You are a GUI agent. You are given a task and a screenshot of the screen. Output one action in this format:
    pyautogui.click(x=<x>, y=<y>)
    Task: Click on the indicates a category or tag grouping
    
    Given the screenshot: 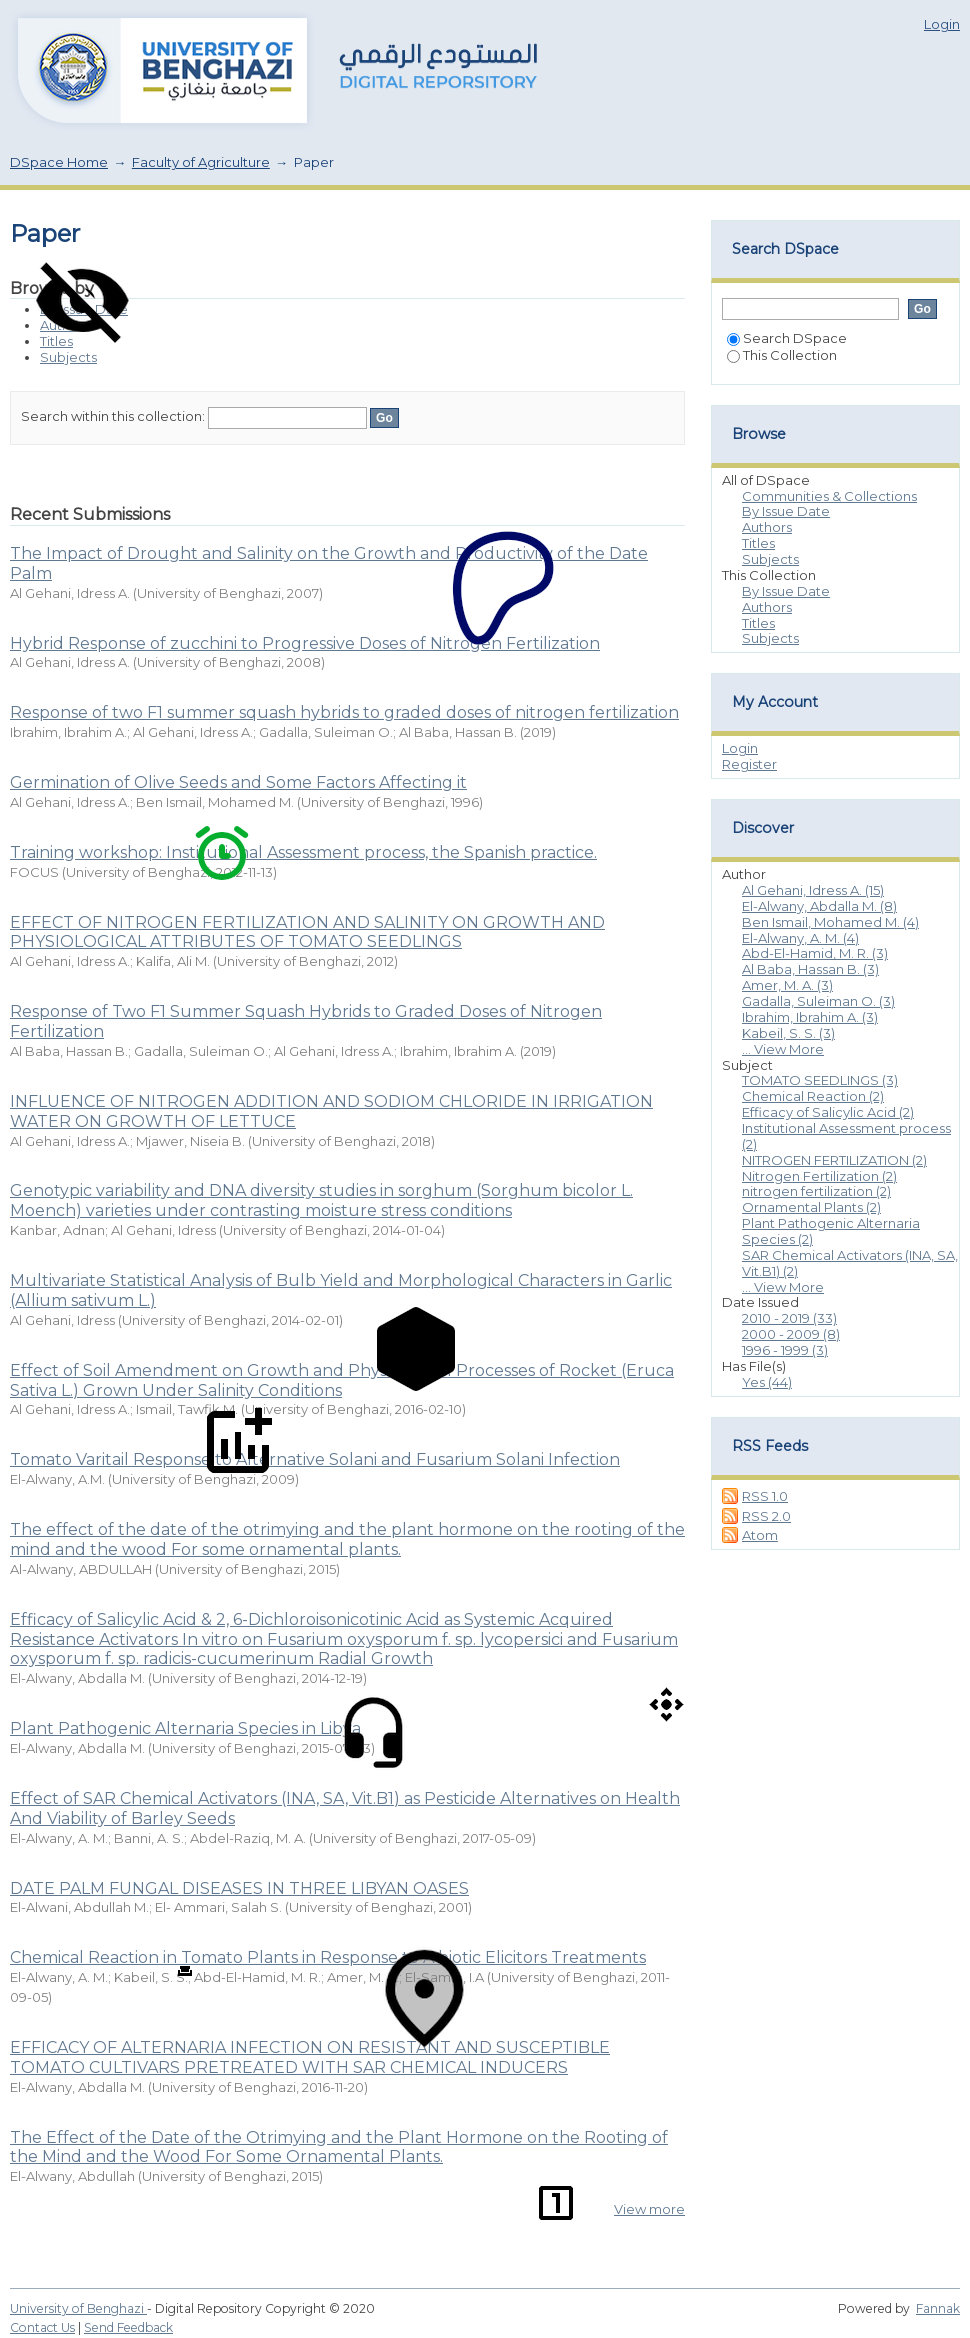 What is the action you would take?
    pyautogui.click(x=416, y=1349)
    